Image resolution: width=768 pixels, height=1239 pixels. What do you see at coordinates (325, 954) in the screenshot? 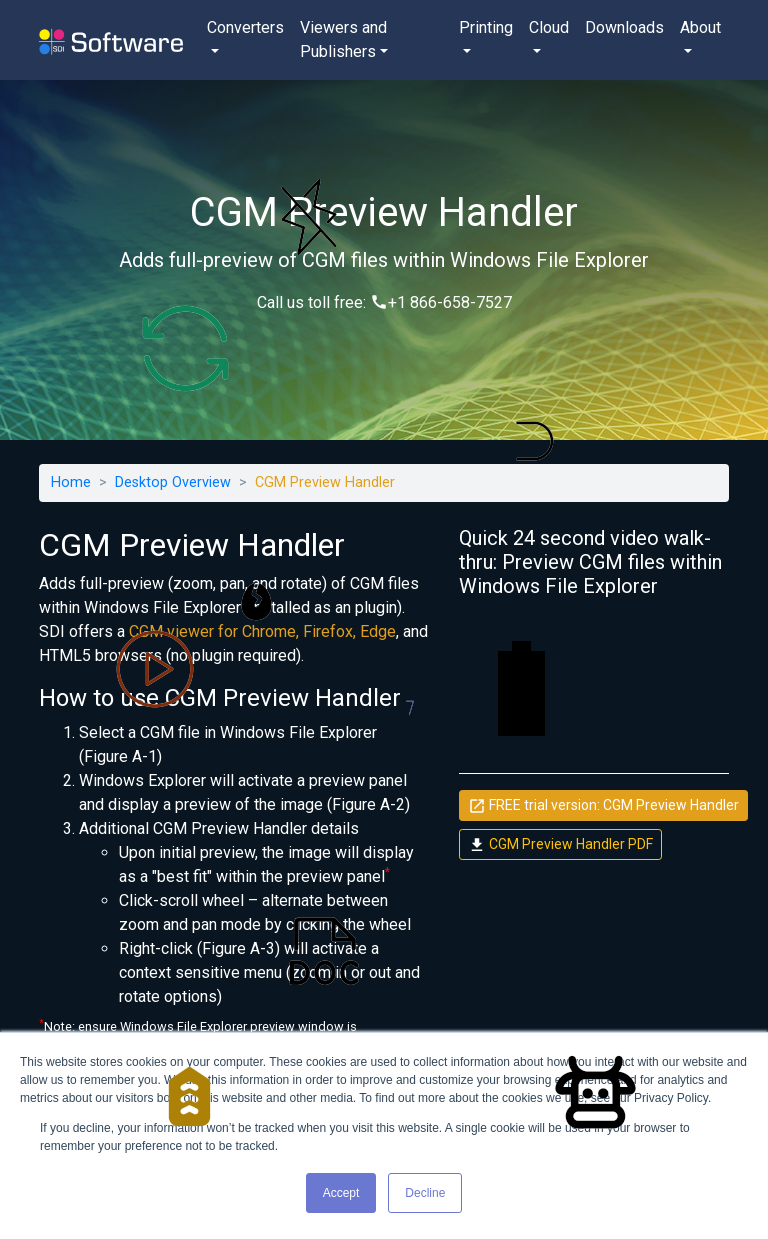
I see `open a document file` at bounding box center [325, 954].